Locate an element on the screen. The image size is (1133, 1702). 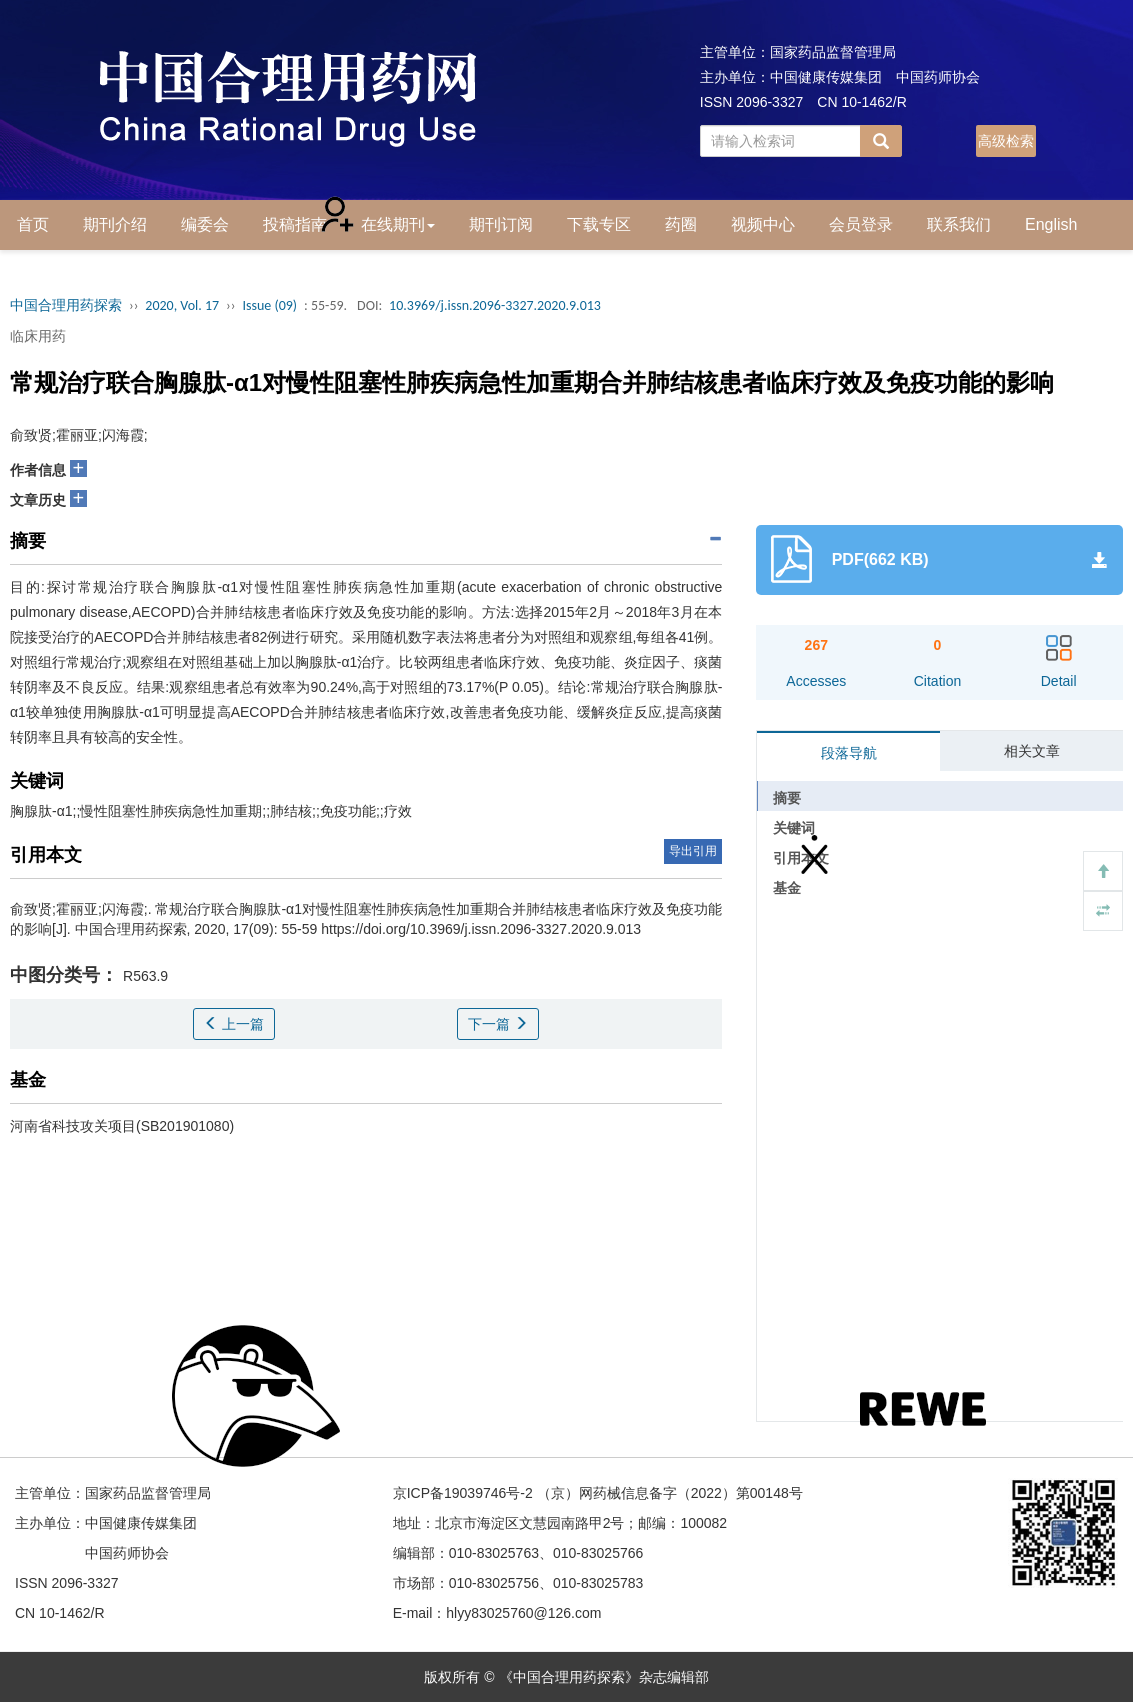
launch Citrix workspace or virtual desktop is located at coordinates (814, 854).